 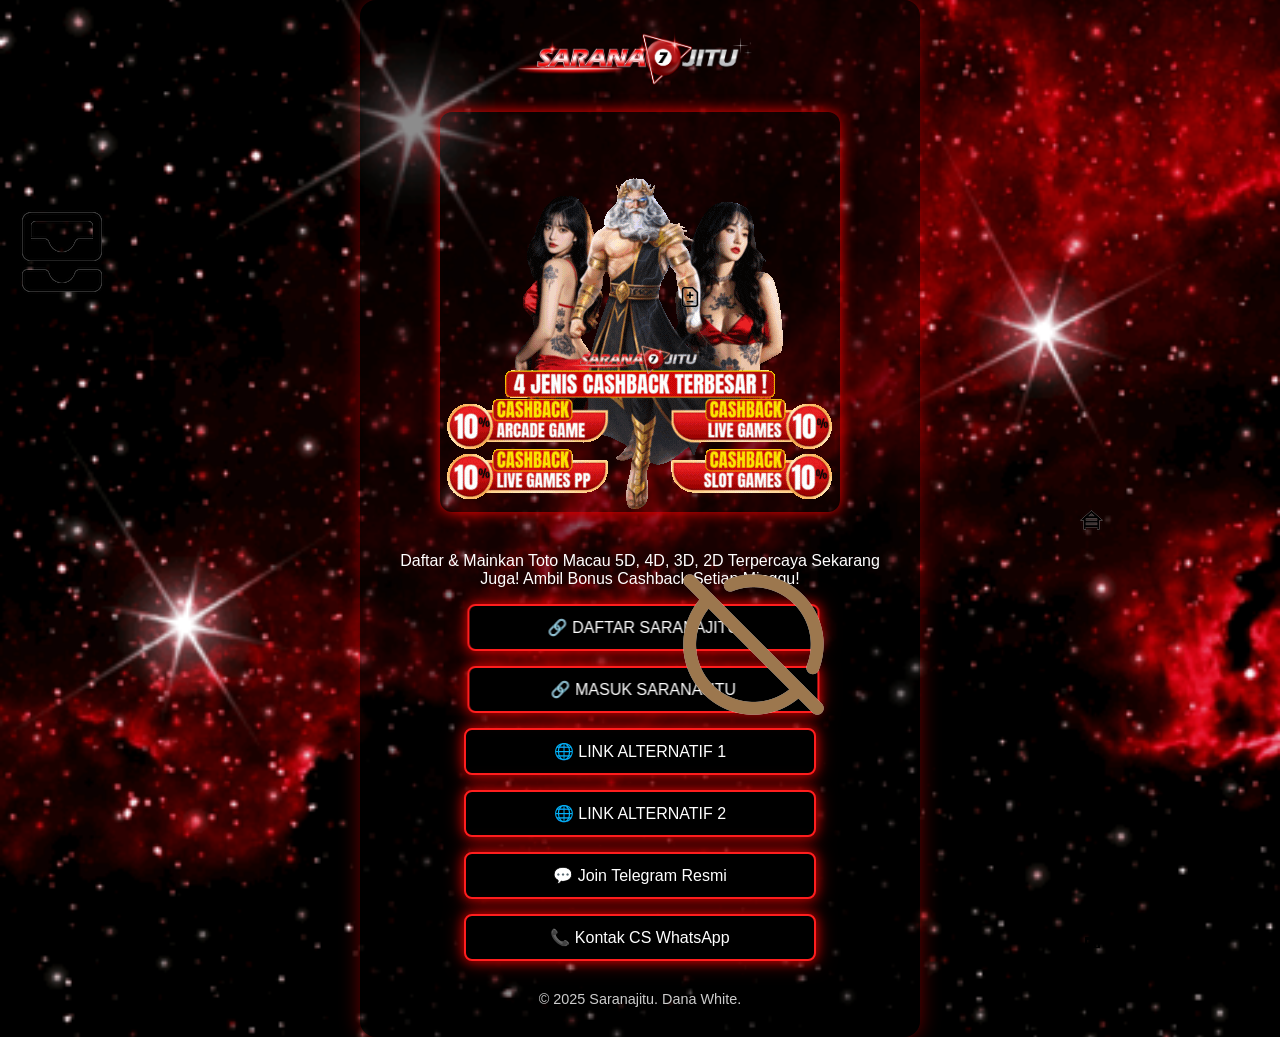 What do you see at coordinates (753, 644) in the screenshot?
I see `indicates a disabled or inactive state` at bounding box center [753, 644].